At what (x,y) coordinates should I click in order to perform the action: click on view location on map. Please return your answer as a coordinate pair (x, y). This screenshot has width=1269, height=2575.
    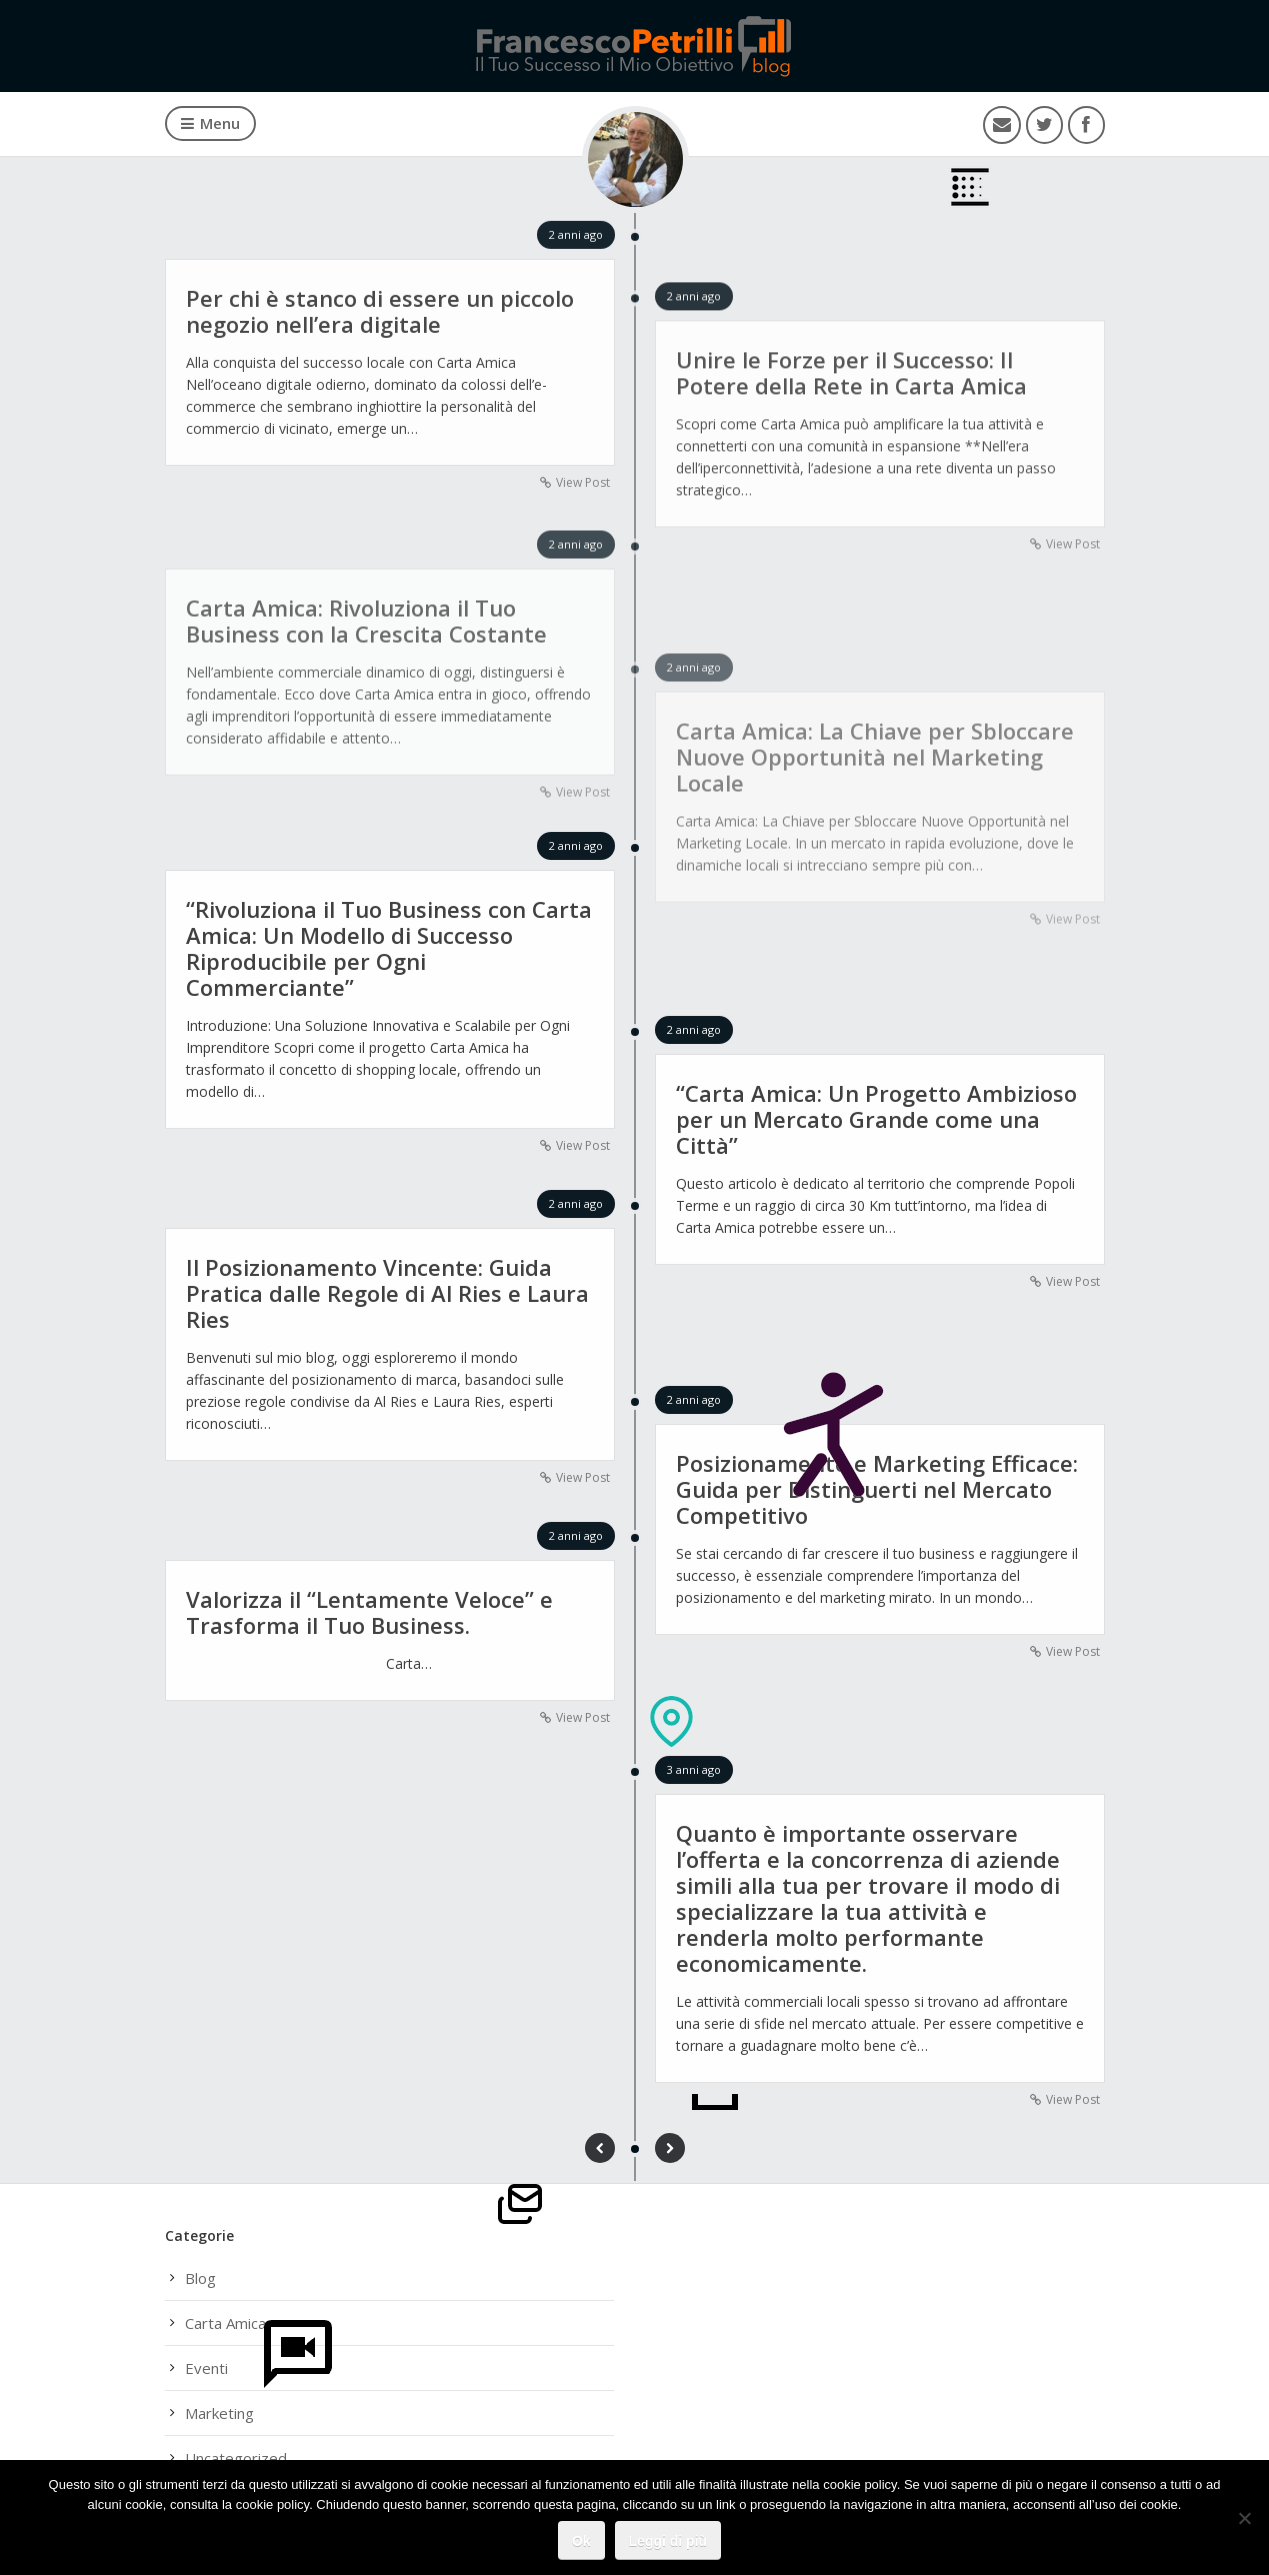
    Looking at the image, I should click on (671, 1721).